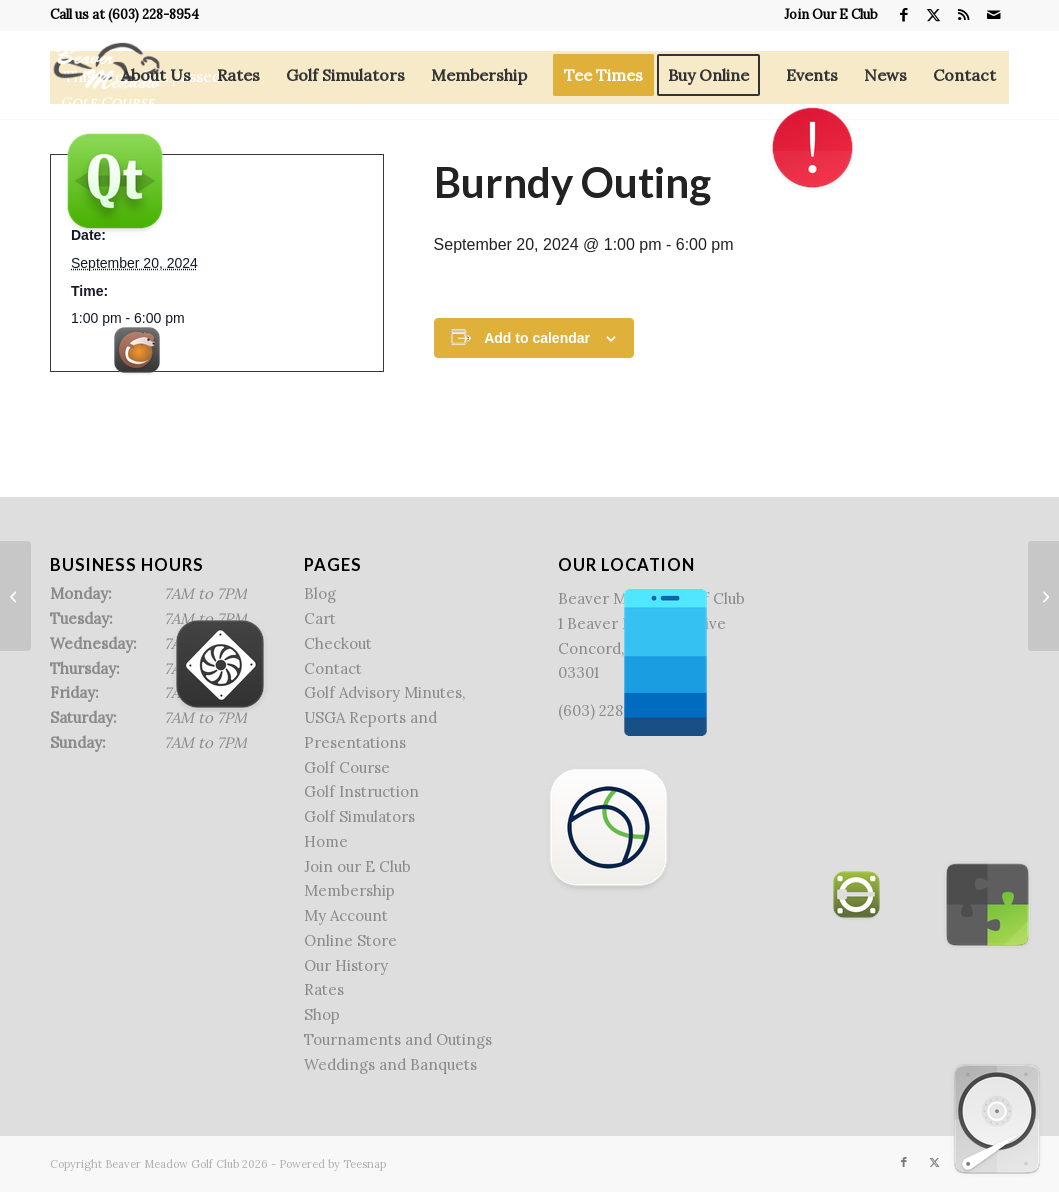 Image resolution: width=1059 pixels, height=1192 pixels. I want to click on report a system crash or error, so click(812, 147).